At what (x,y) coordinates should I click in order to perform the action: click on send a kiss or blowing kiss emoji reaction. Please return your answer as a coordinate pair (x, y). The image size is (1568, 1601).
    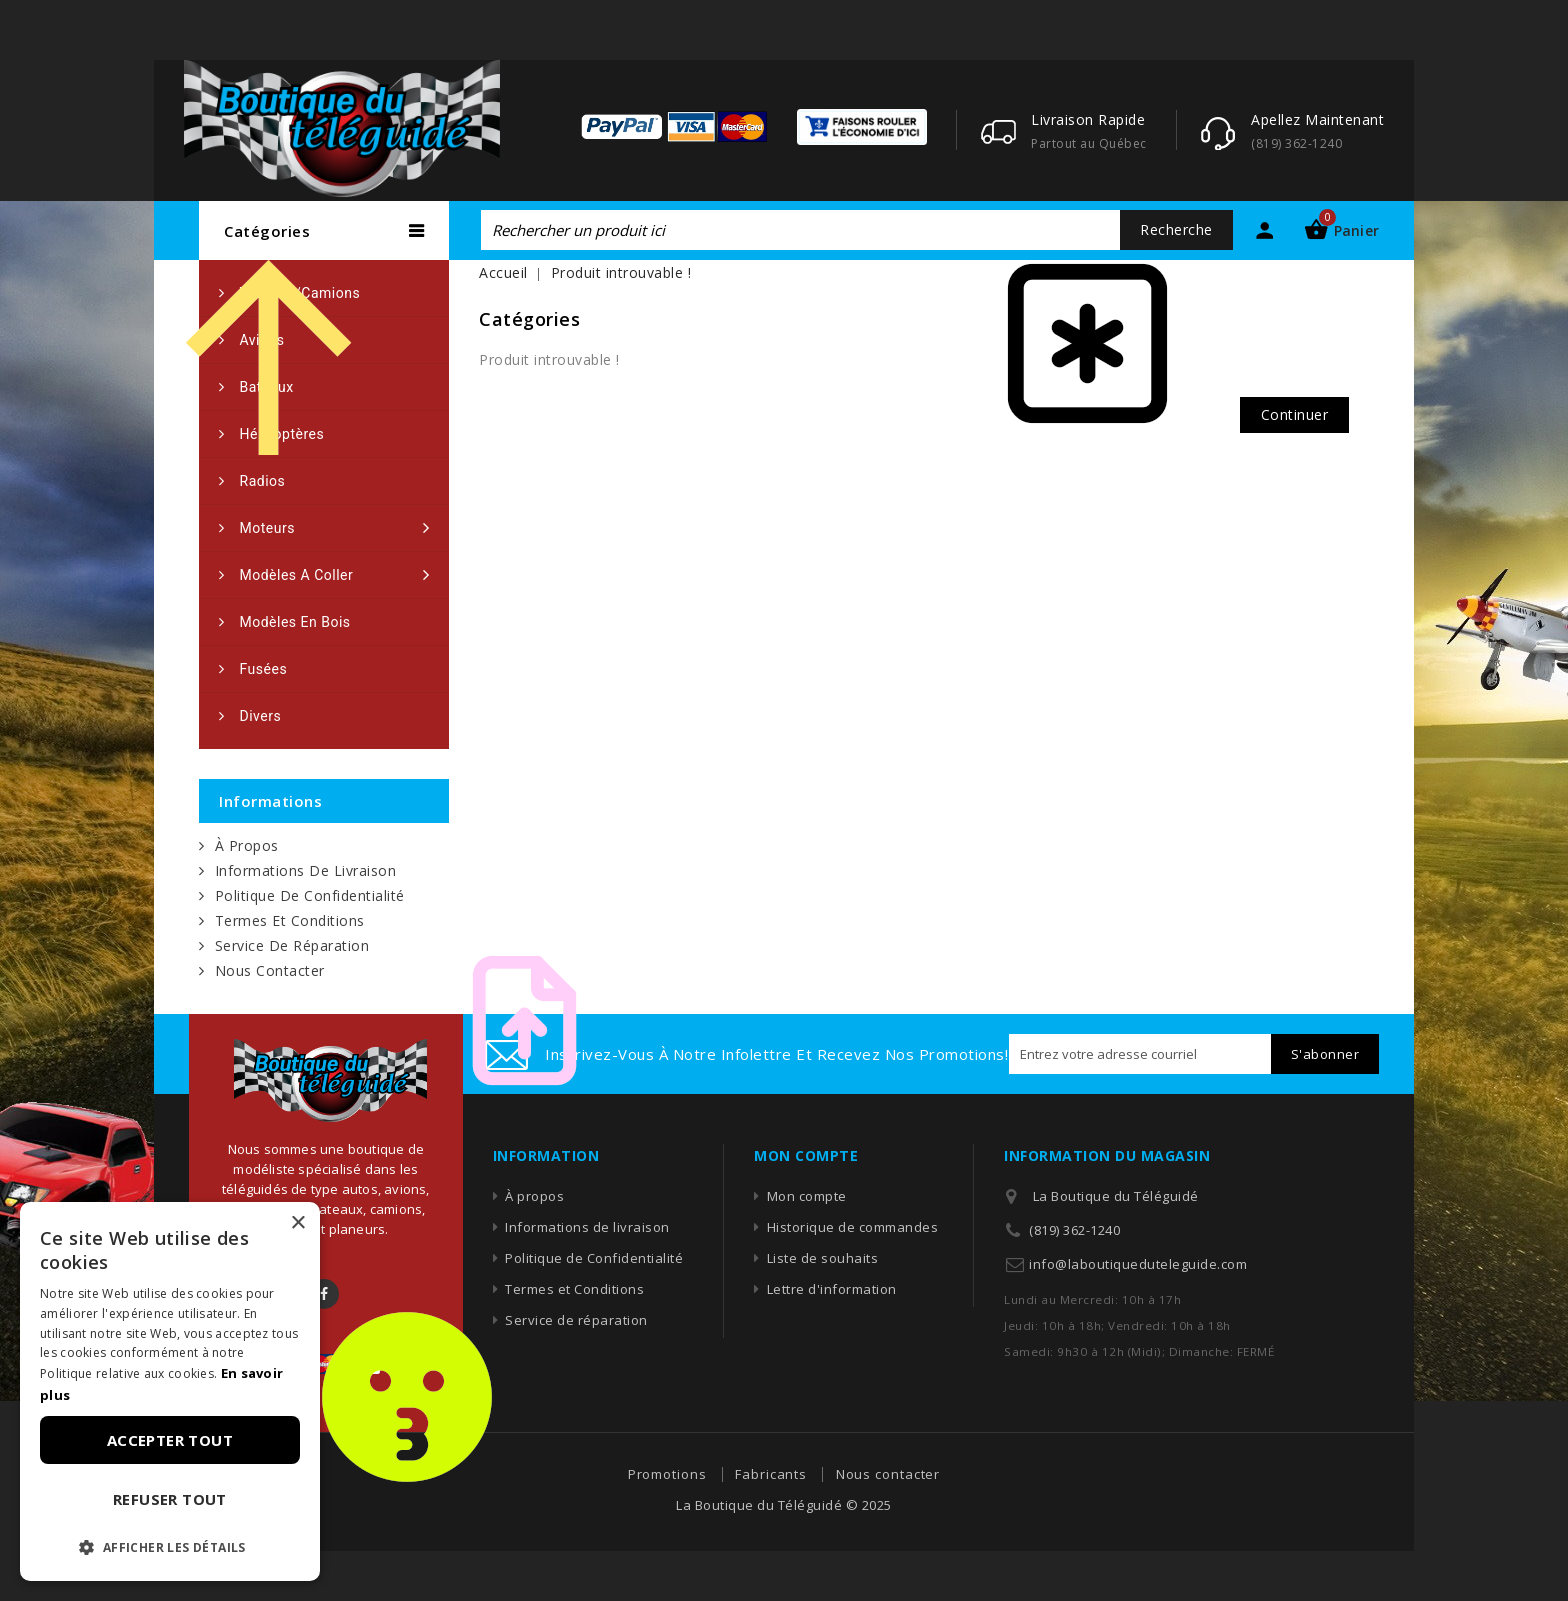
    Looking at the image, I should click on (407, 1397).